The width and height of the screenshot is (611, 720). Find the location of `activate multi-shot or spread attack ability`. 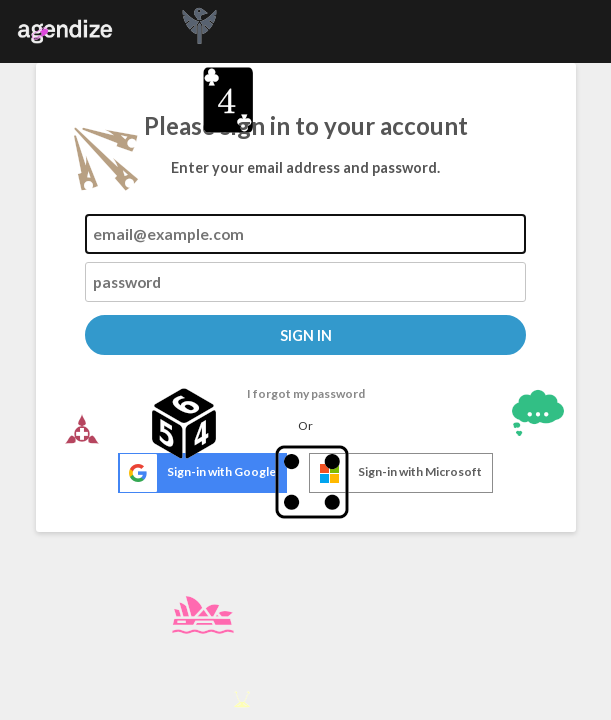

activate multi-shot or spread attack ability is located at coordinates (106, 159).